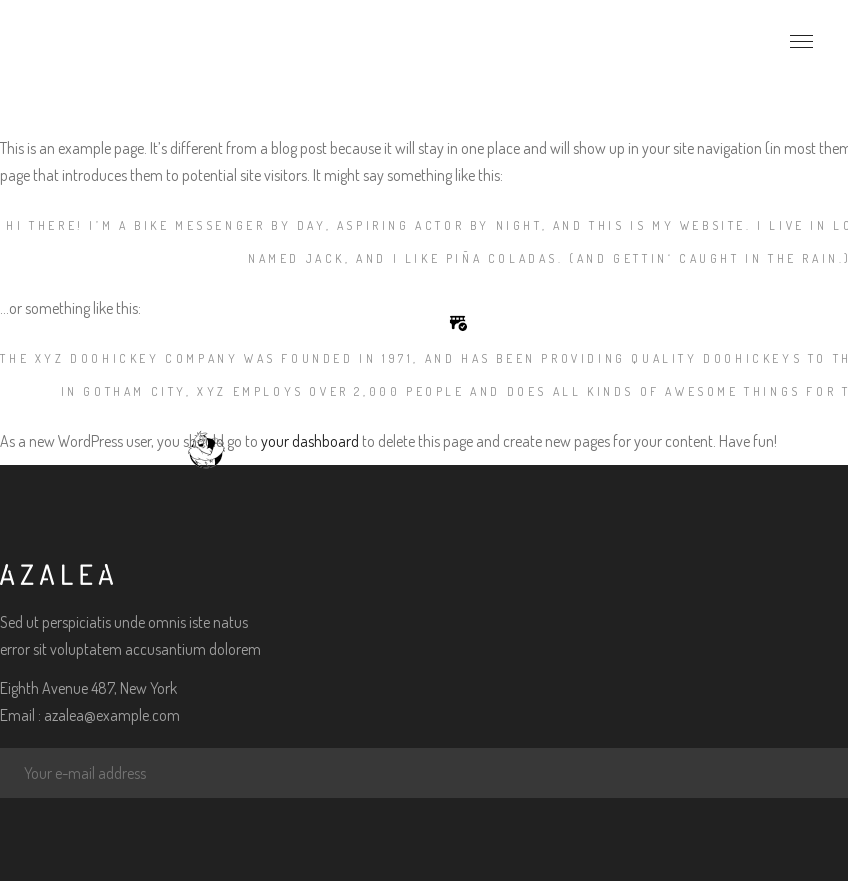 The height and width of the screenshot is (881, 848). What do you see at coordinates (458, 322) in the screenshot?
I see `bridge inspection verified or approved` at bounding box center [458, 322].